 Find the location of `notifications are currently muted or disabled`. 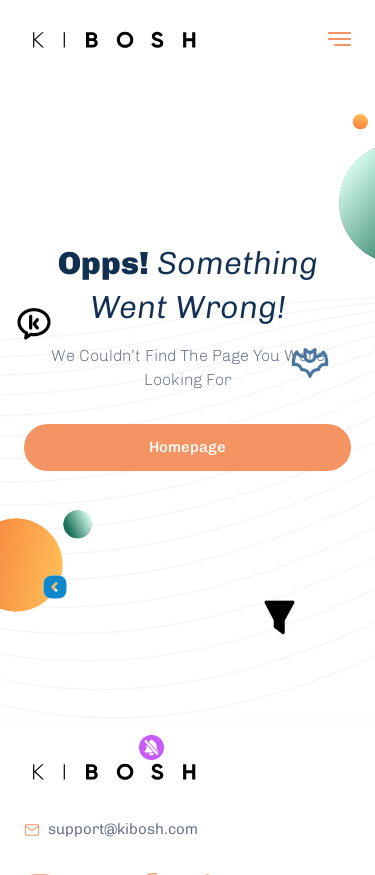

notifications are currently muted or disabled is located at coordinates (151, 747).